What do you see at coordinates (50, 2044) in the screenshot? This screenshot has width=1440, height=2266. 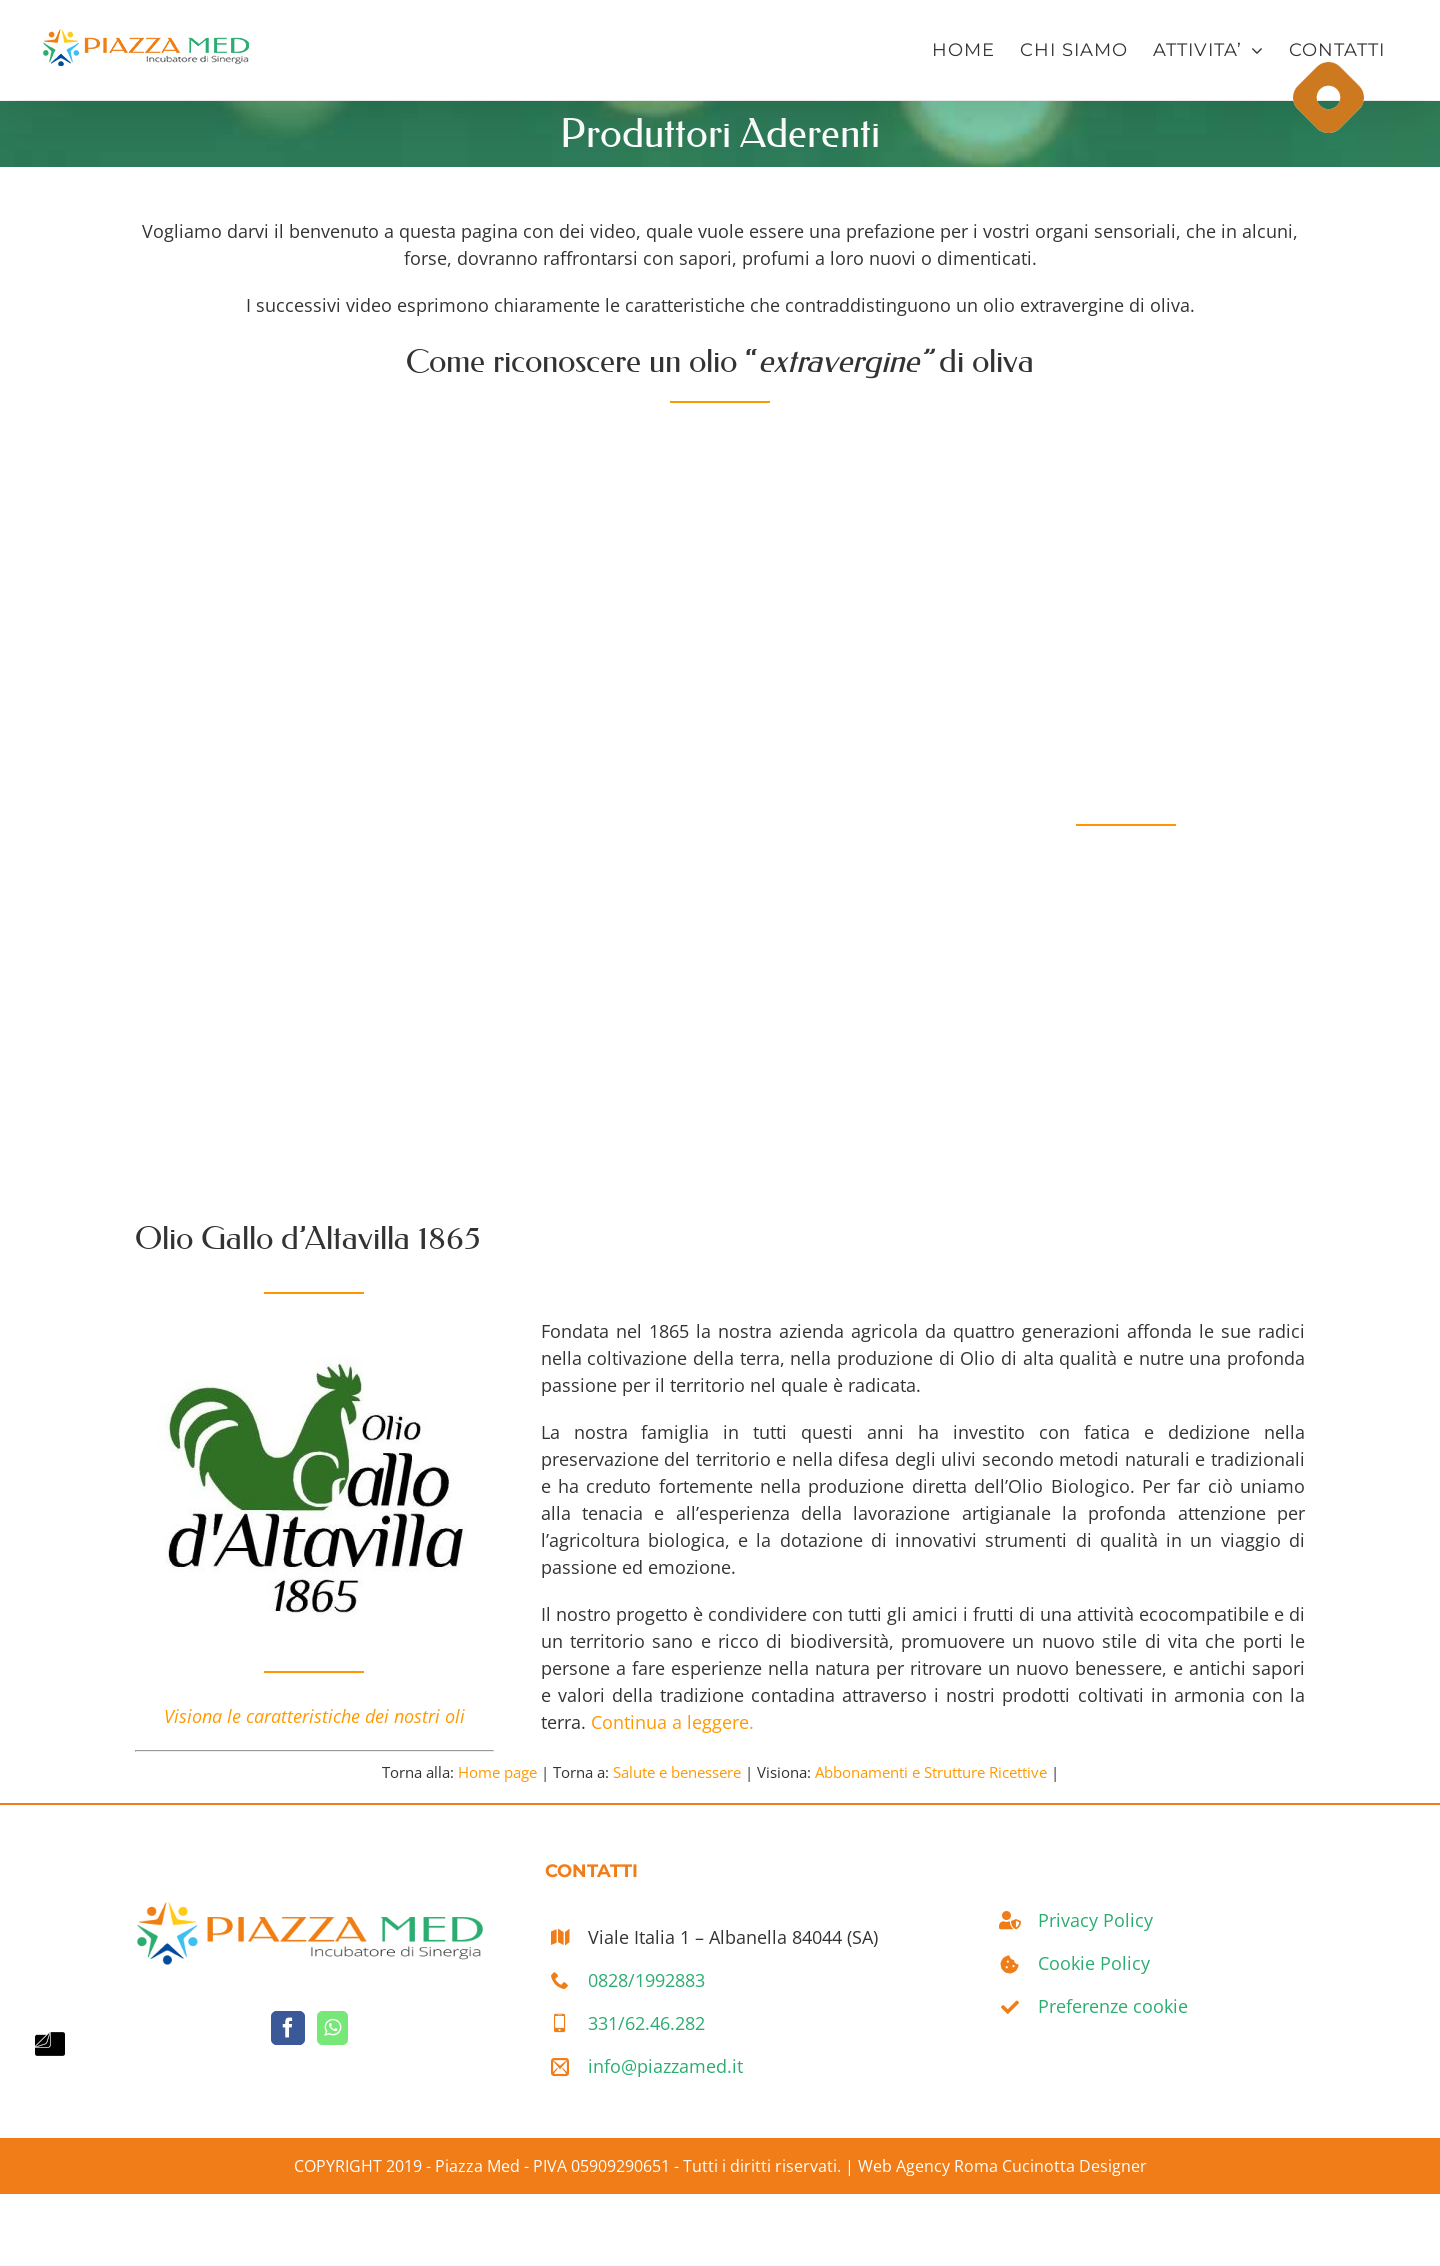 I see `open the Files app` at bounding box center [50, 2044].